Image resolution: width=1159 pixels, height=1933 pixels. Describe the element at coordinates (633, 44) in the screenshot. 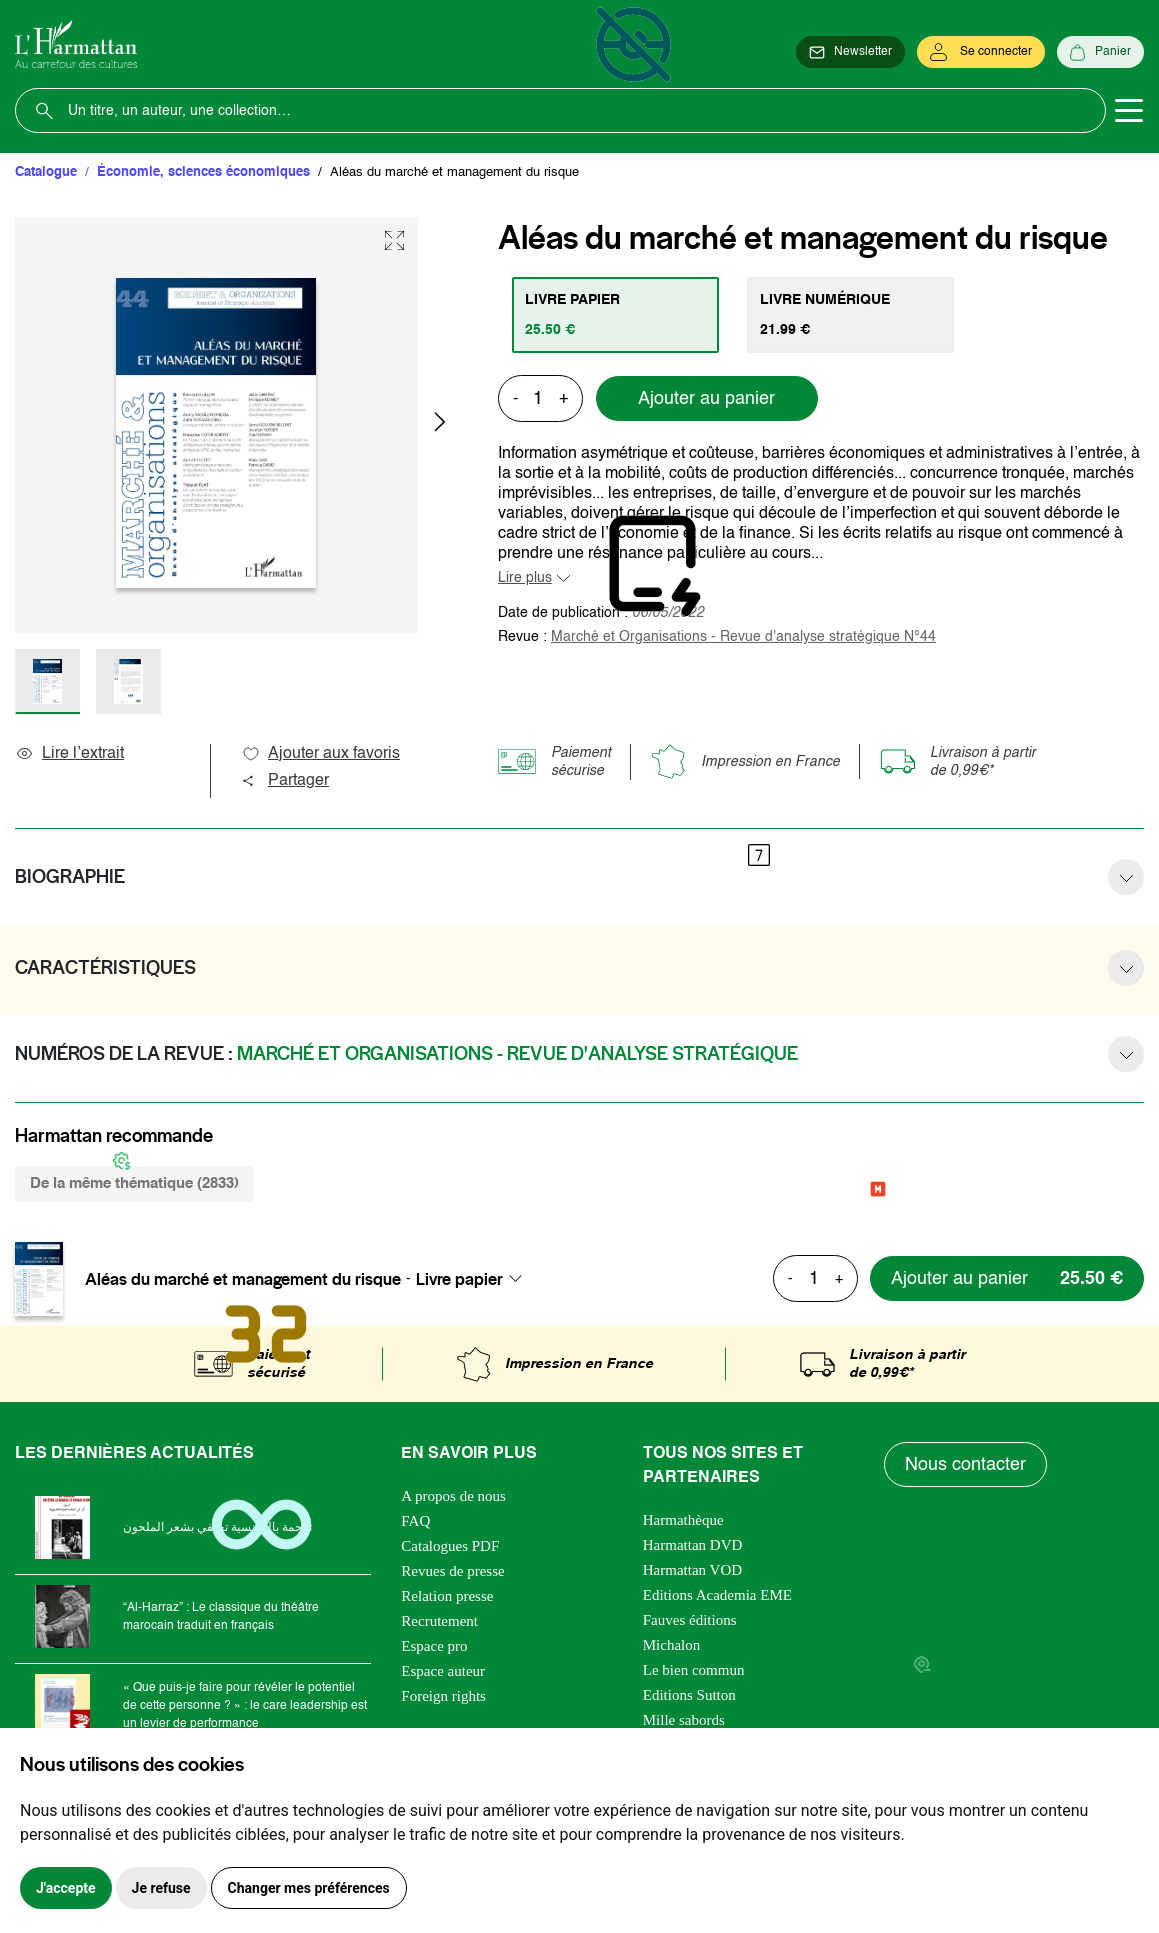

I see `disable pokémon go integration` at that location.